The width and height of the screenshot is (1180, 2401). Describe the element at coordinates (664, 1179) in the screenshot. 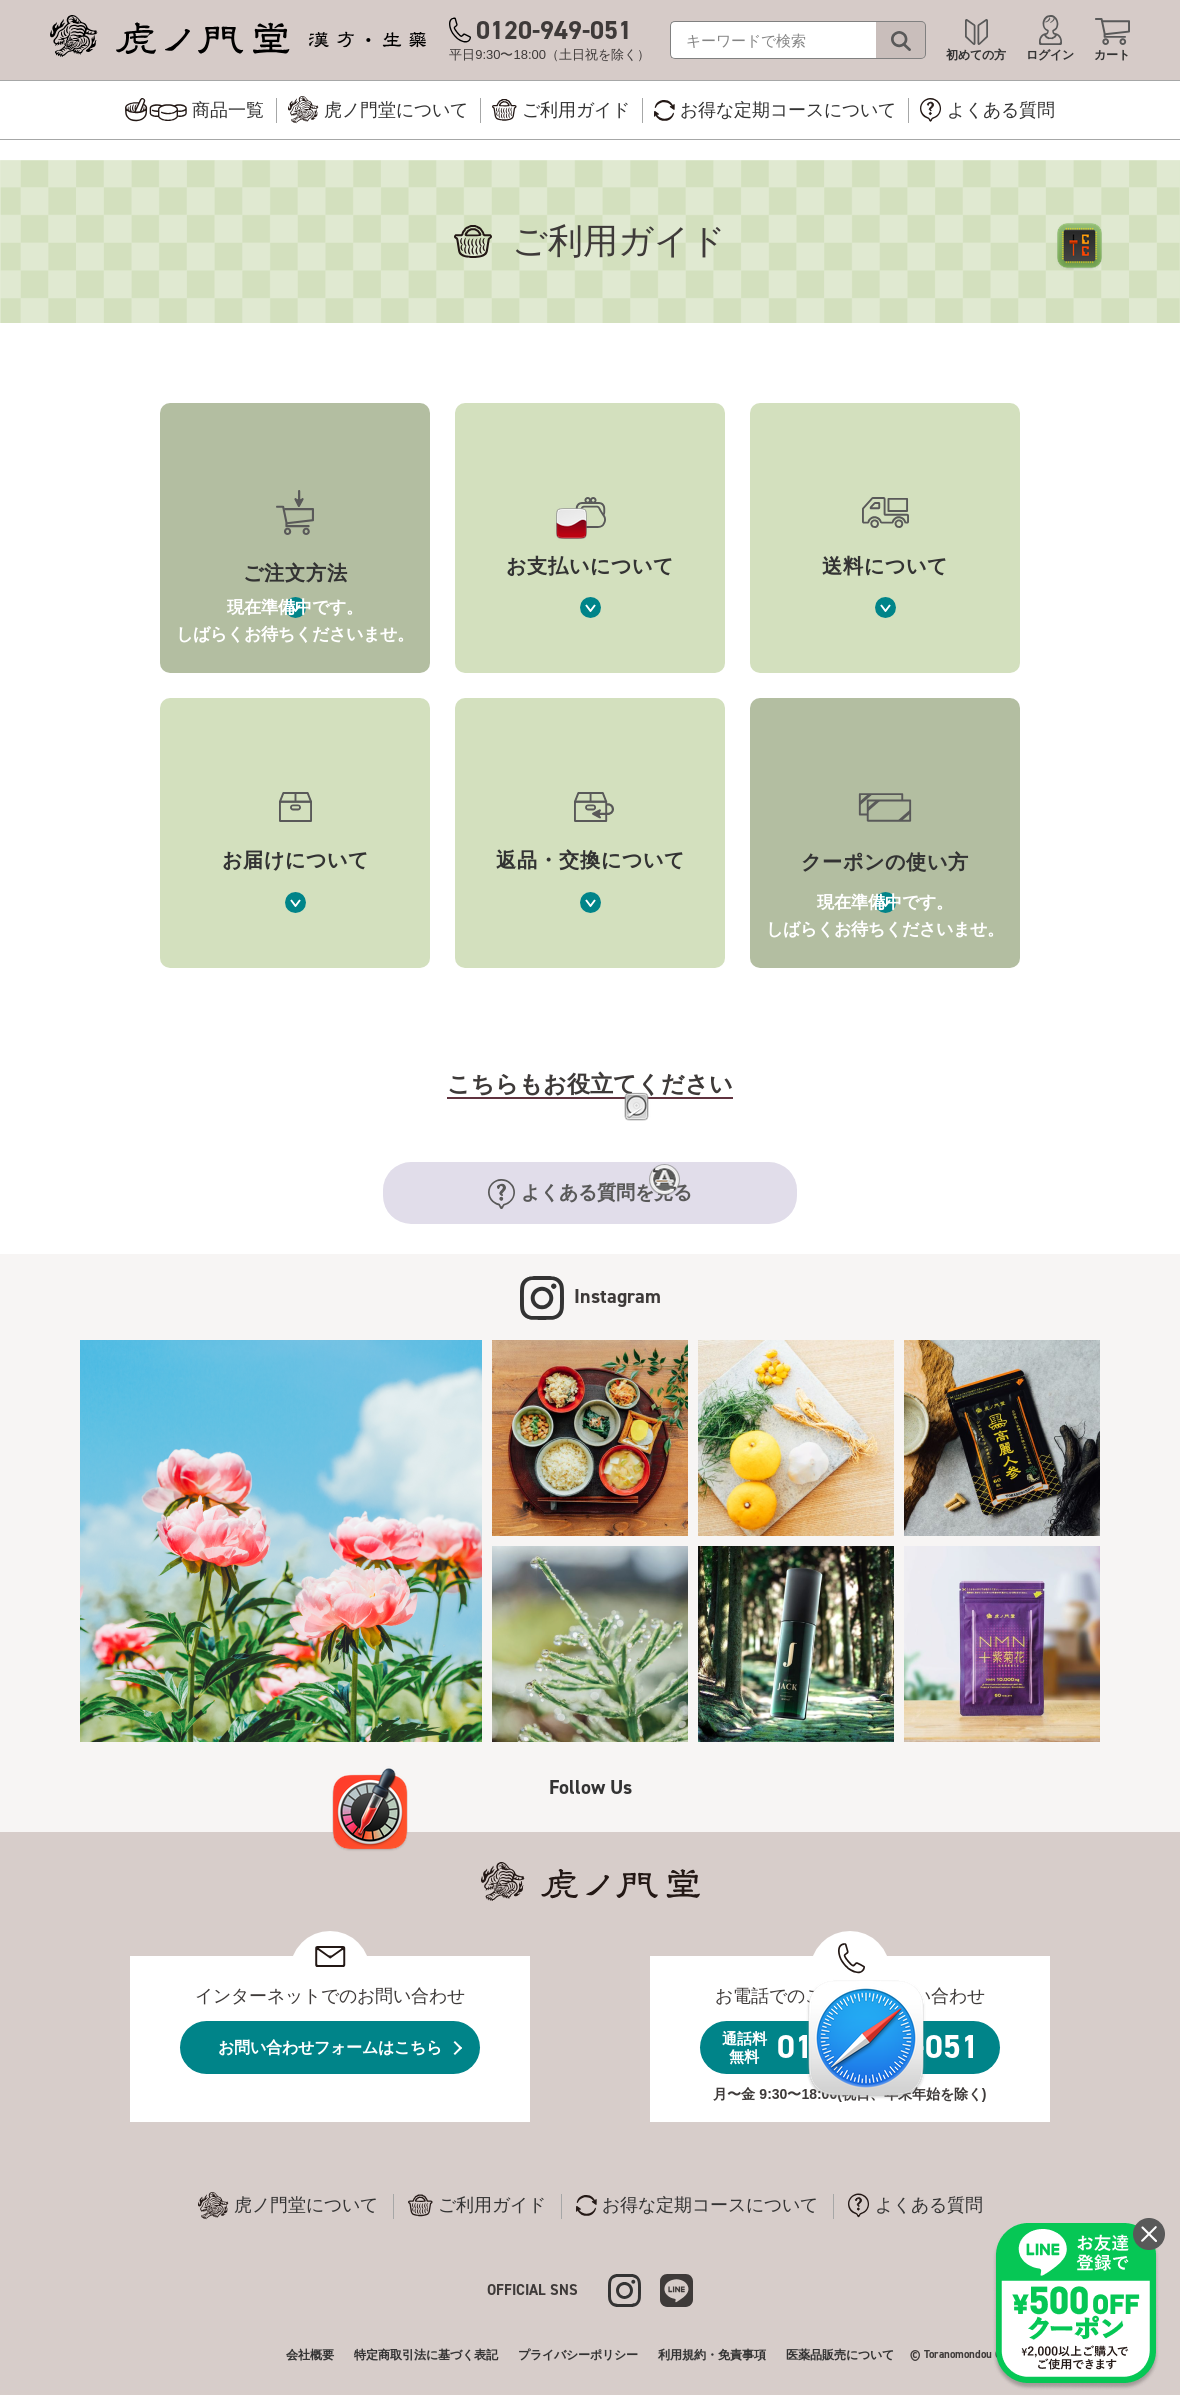

I see `open the software update manager` at that location.